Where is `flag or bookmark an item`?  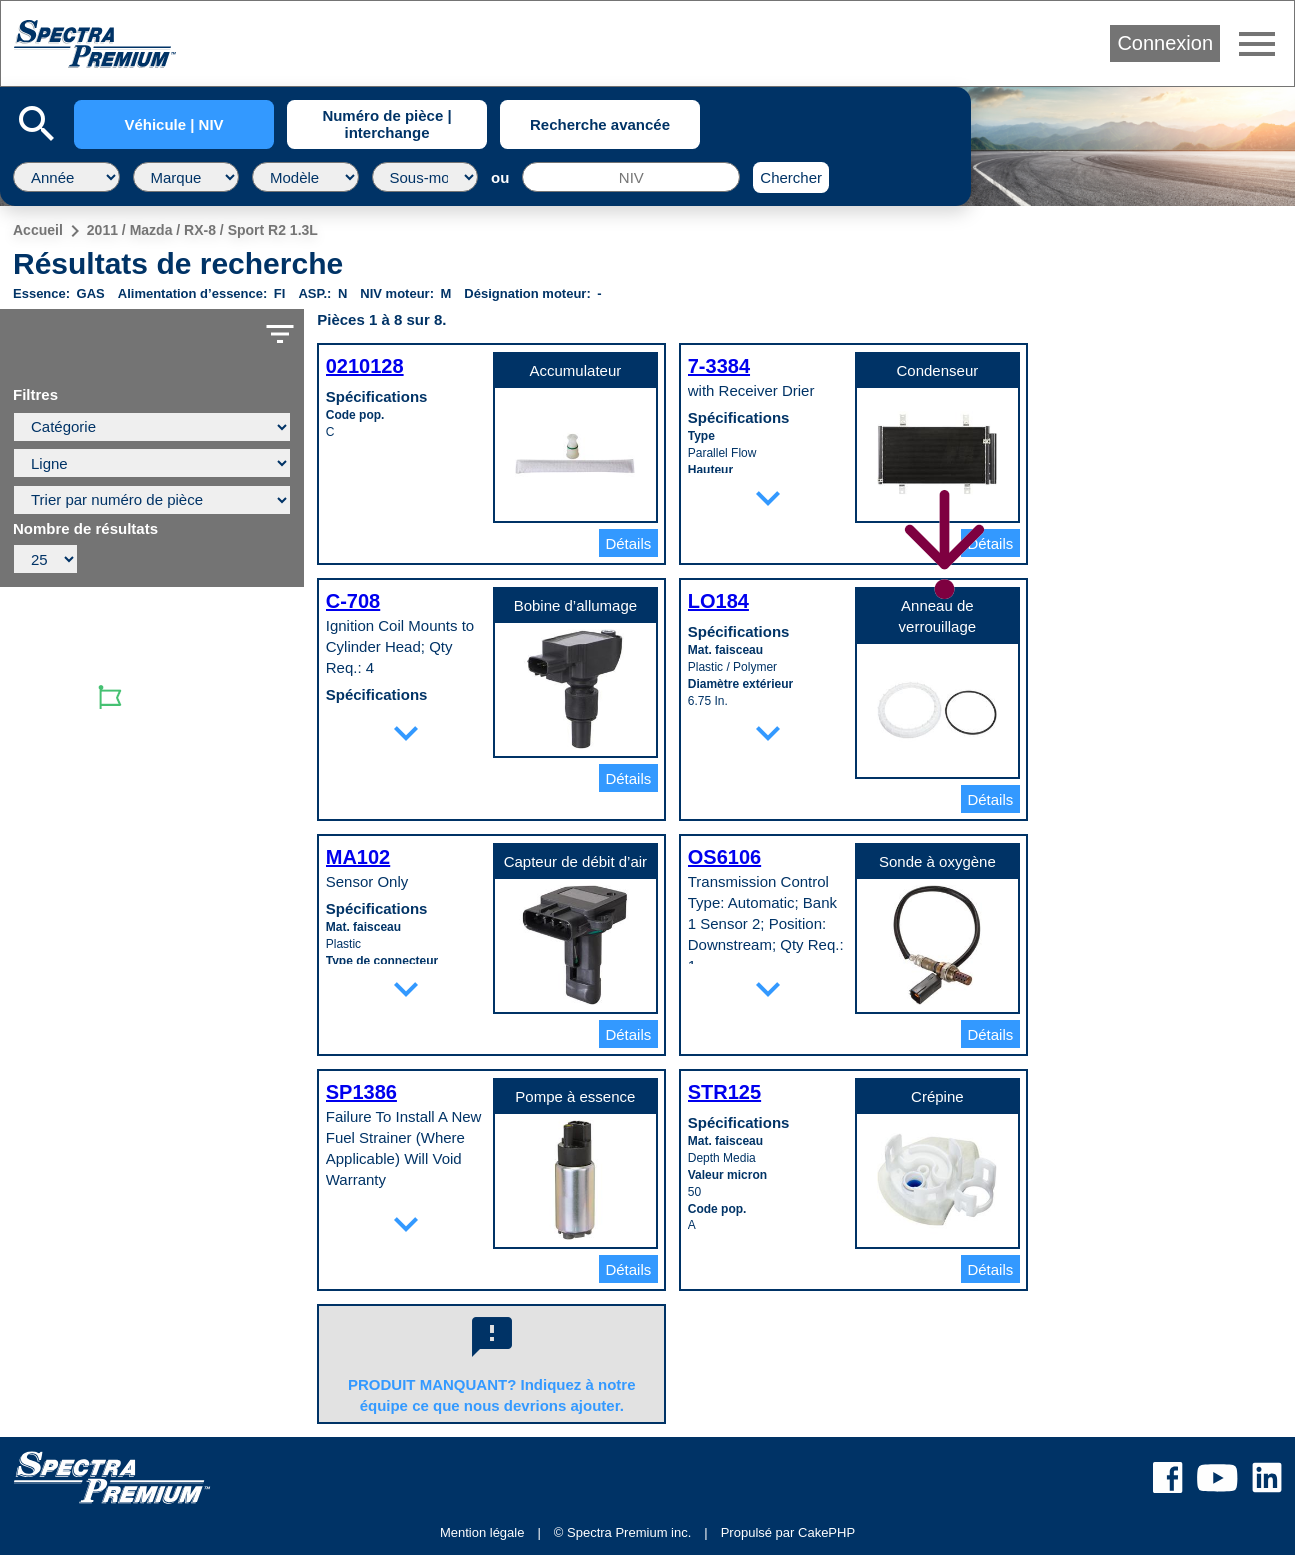 flag or bookmark an item is located at coordinates (110, 697).